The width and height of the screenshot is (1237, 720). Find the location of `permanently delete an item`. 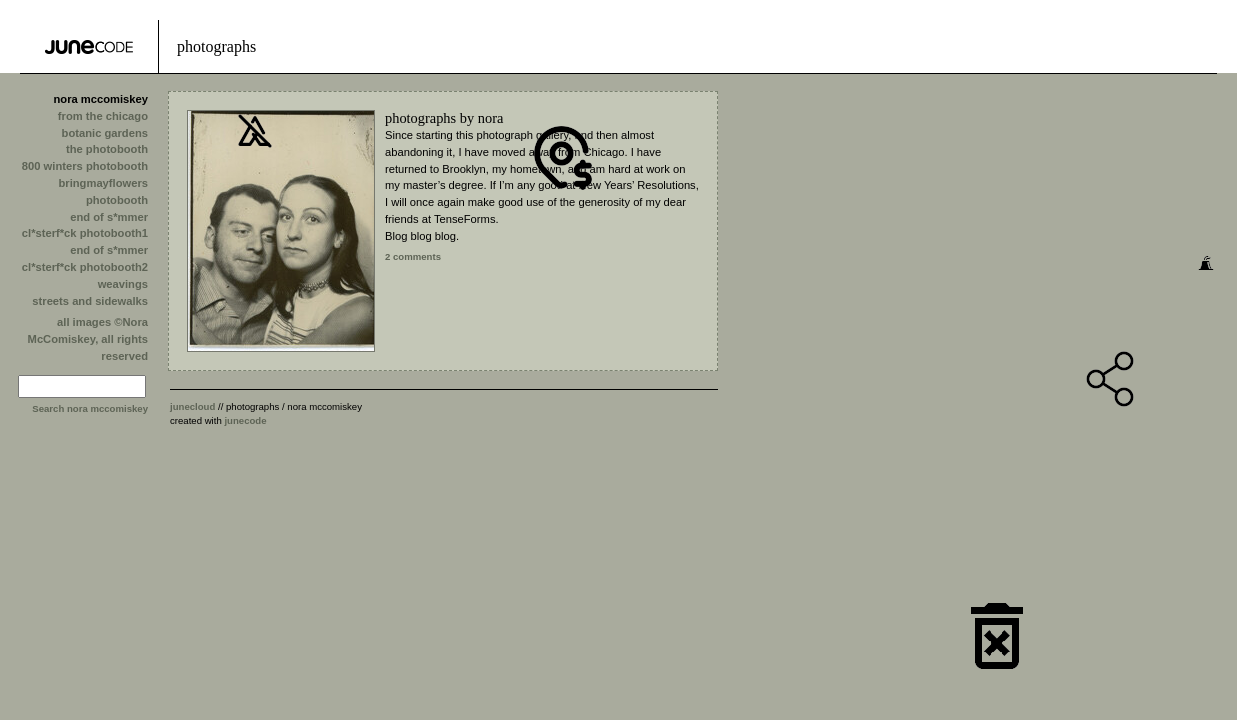

permanently delete an item is located at coordinates (997, 636).